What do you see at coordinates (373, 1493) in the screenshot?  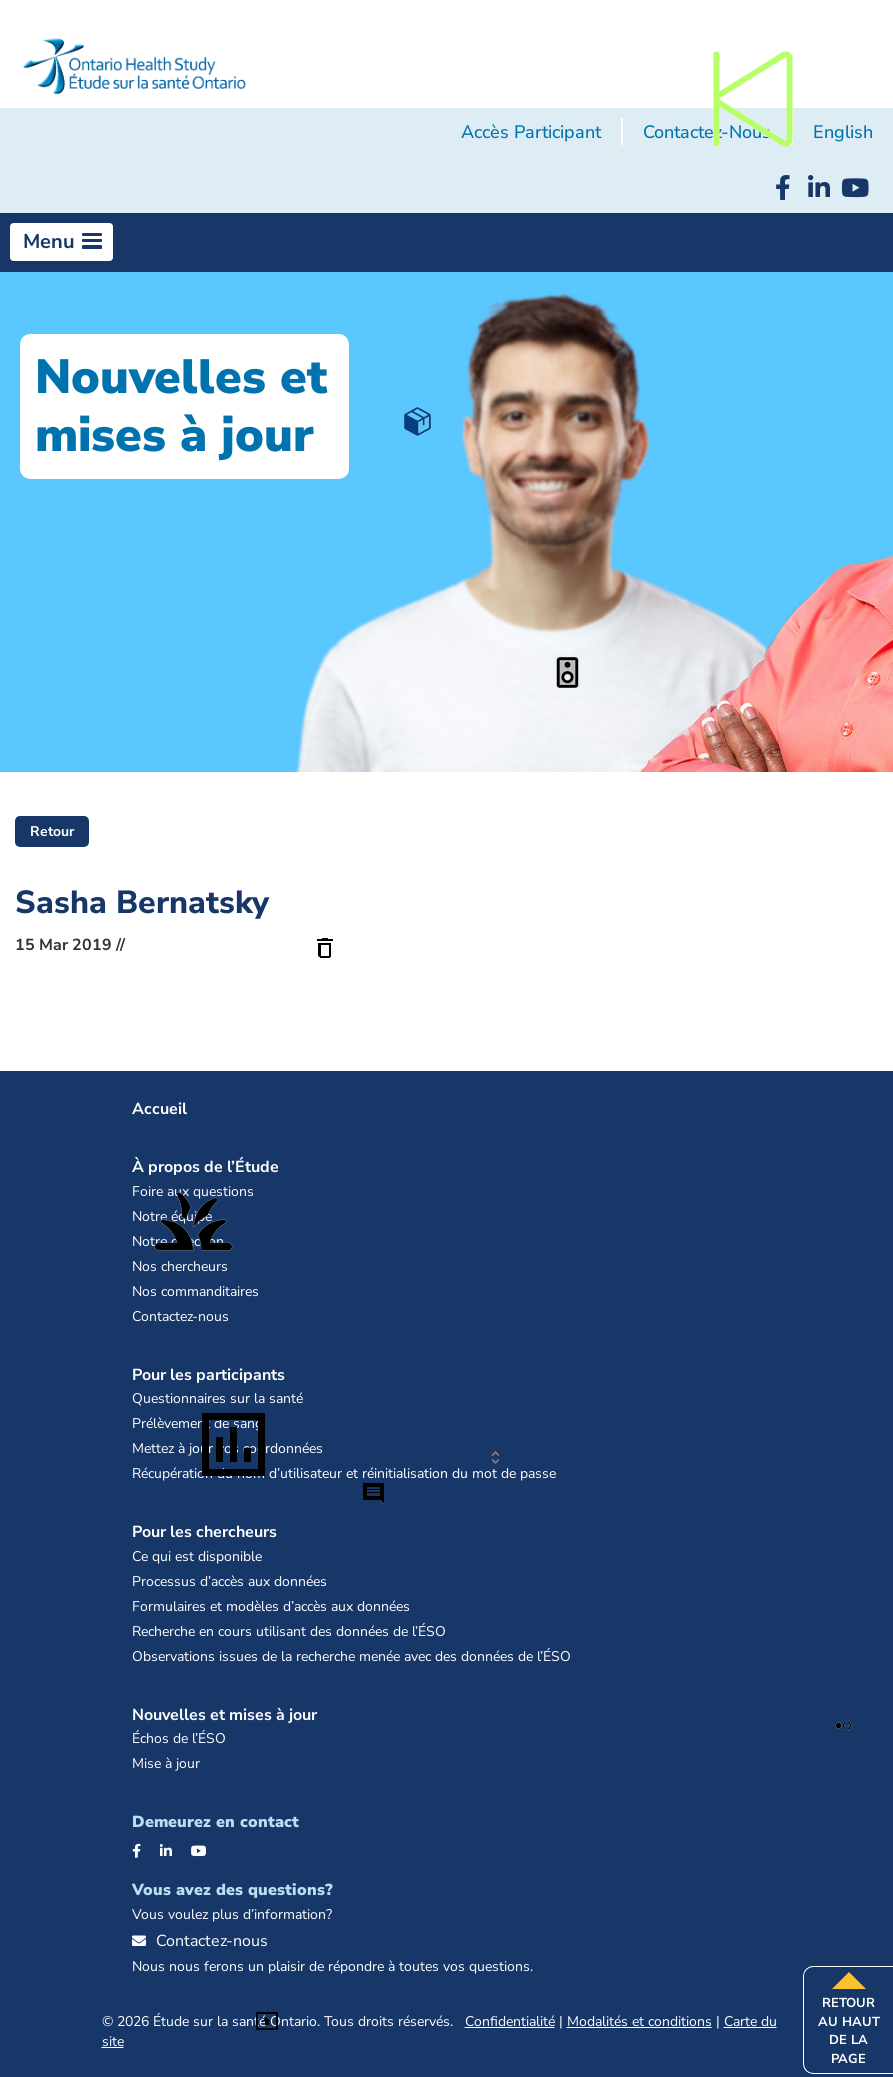 I see `add a comment to the document` at bounding box center [373, 1493].